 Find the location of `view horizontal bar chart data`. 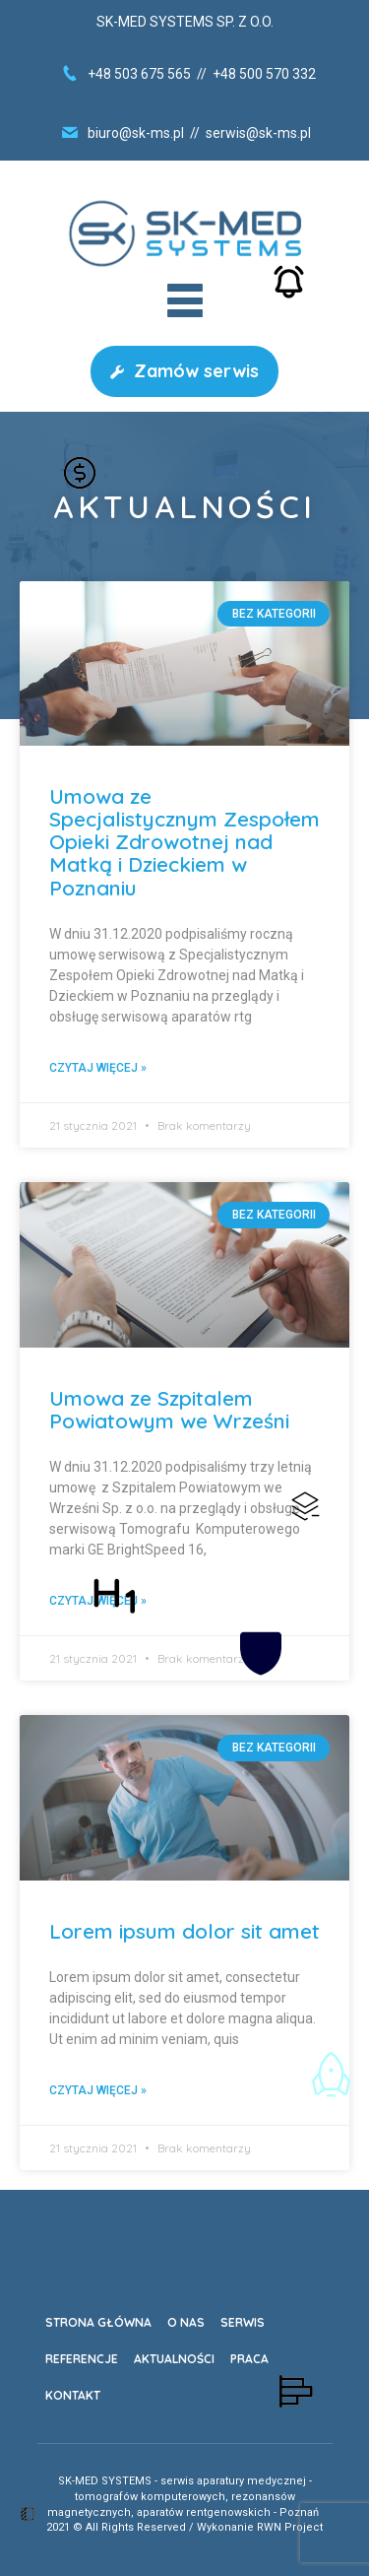

view horizontal bar chart data is located at coordinates (294, 2391).